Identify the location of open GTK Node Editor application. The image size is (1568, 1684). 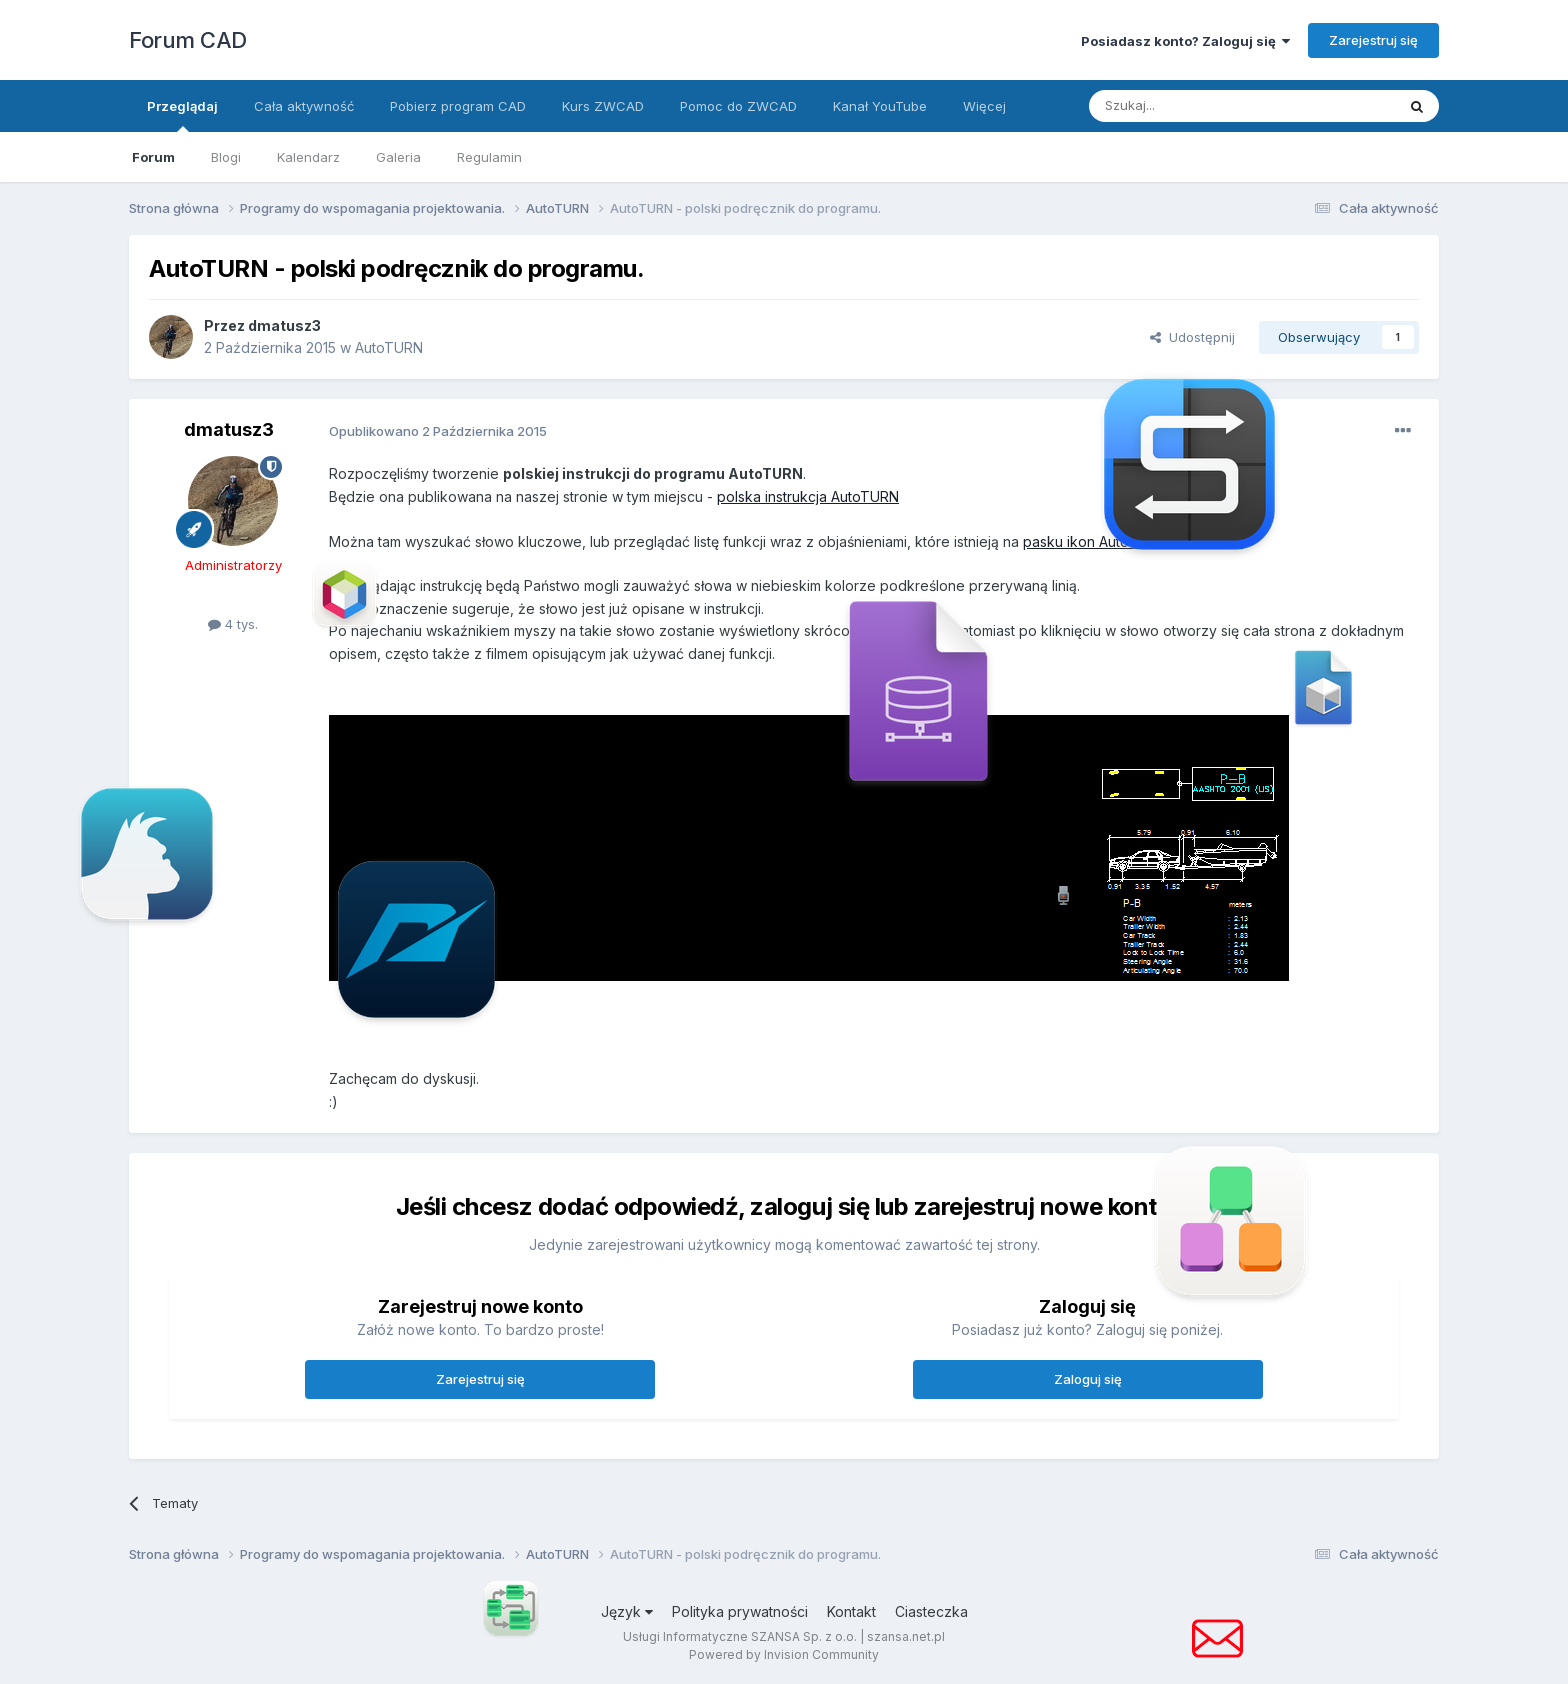
(1231, 1221).